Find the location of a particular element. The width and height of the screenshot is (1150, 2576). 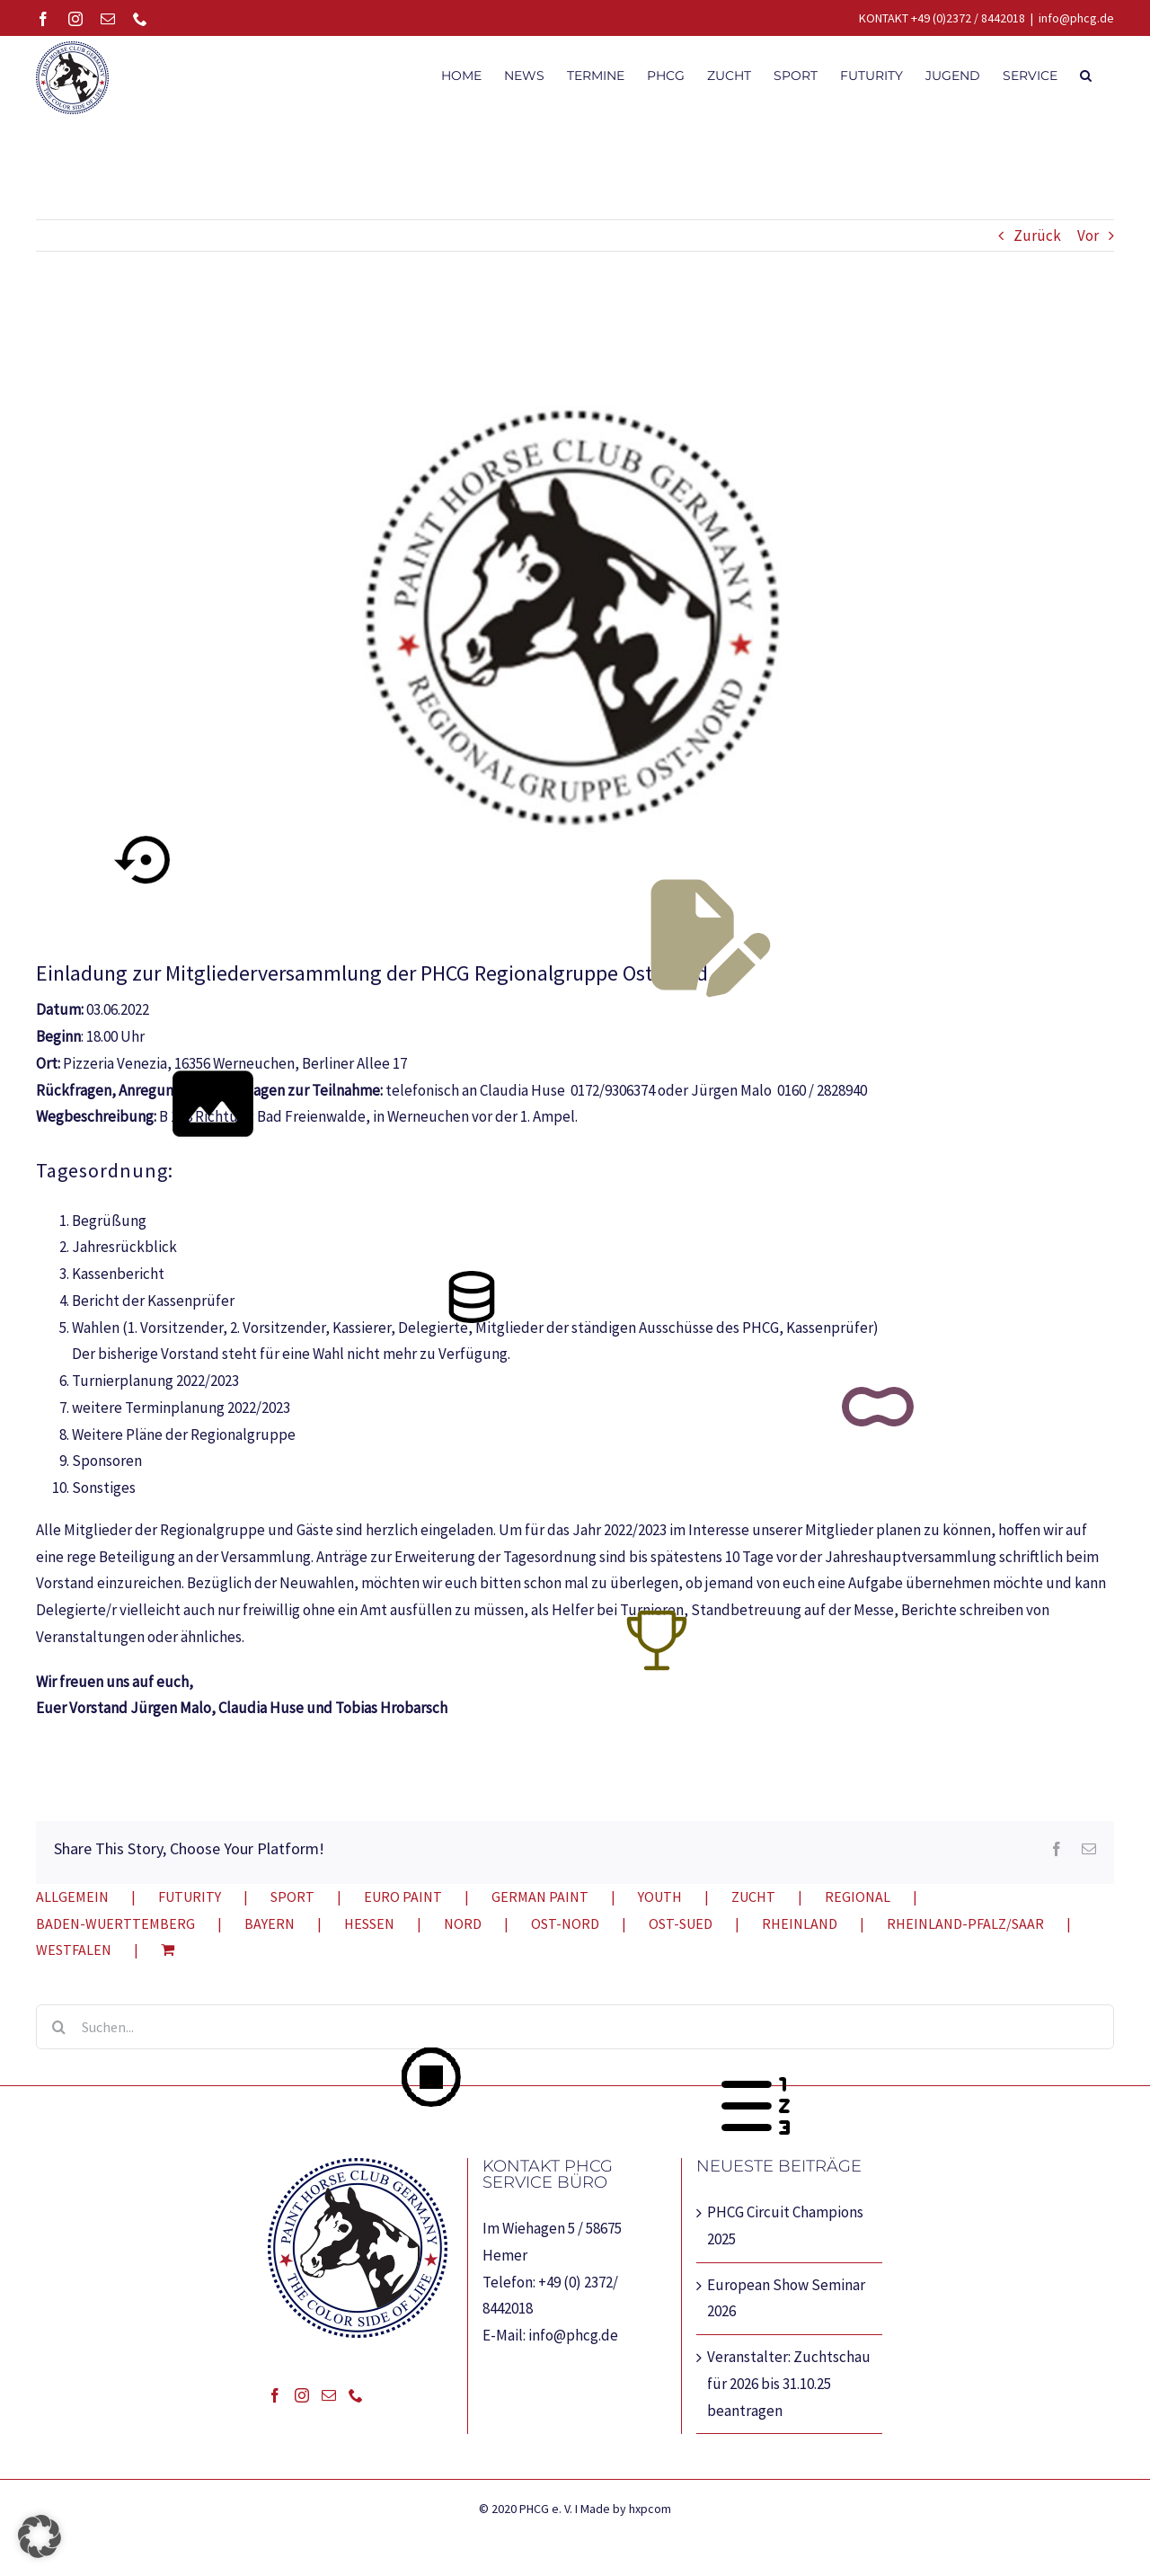

view image at actual size is located at coordinates (213, 1104).